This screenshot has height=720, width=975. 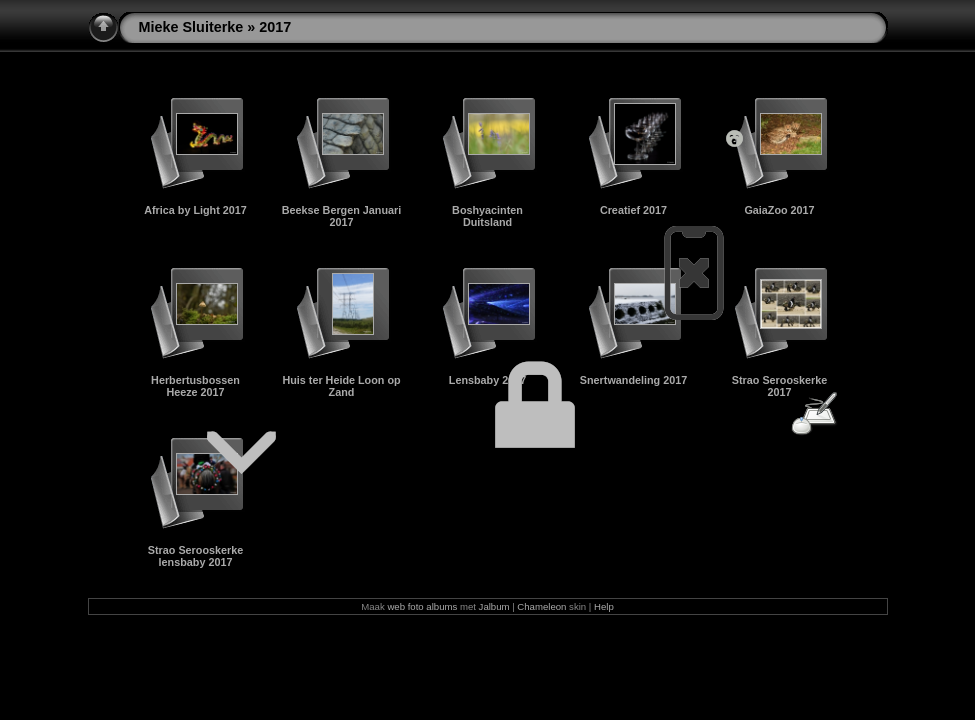 I want to click on send a kiss or affectionate reaction, so click(x=734, y=138).